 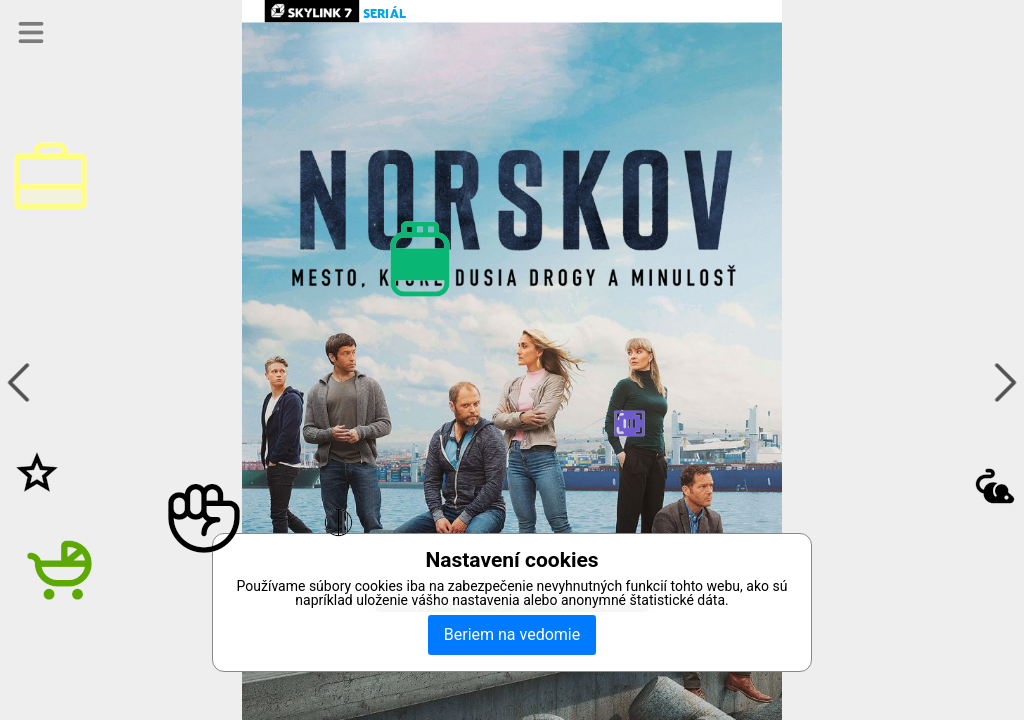 What do you see at coordinates (420, 259) in the screenshot?
I see `view product or ingredient details` at bounding box center [420, 259].